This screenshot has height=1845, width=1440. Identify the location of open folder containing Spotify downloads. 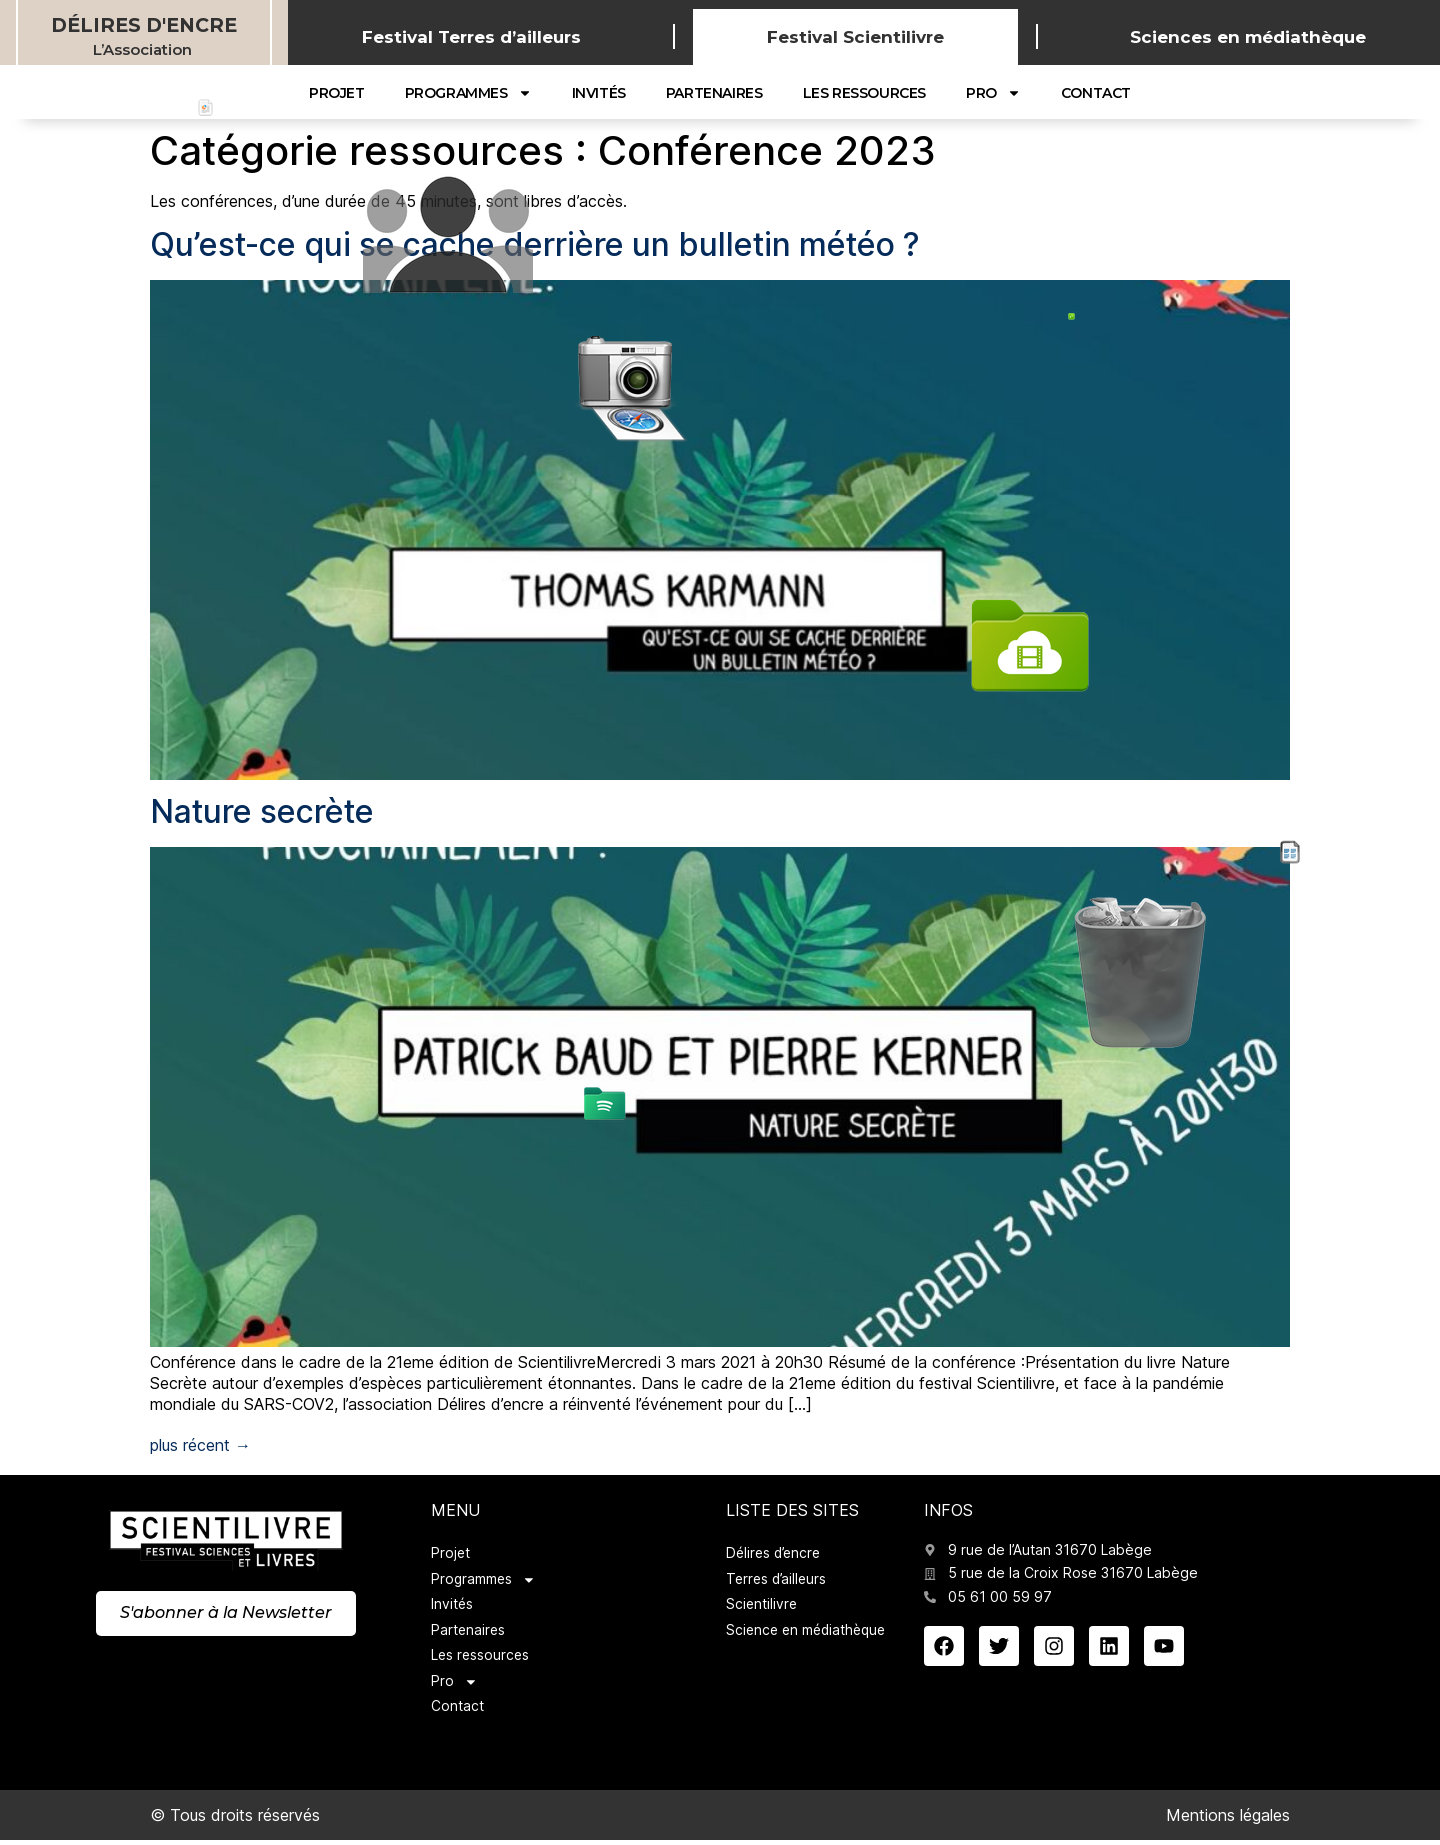
(604, 1104).